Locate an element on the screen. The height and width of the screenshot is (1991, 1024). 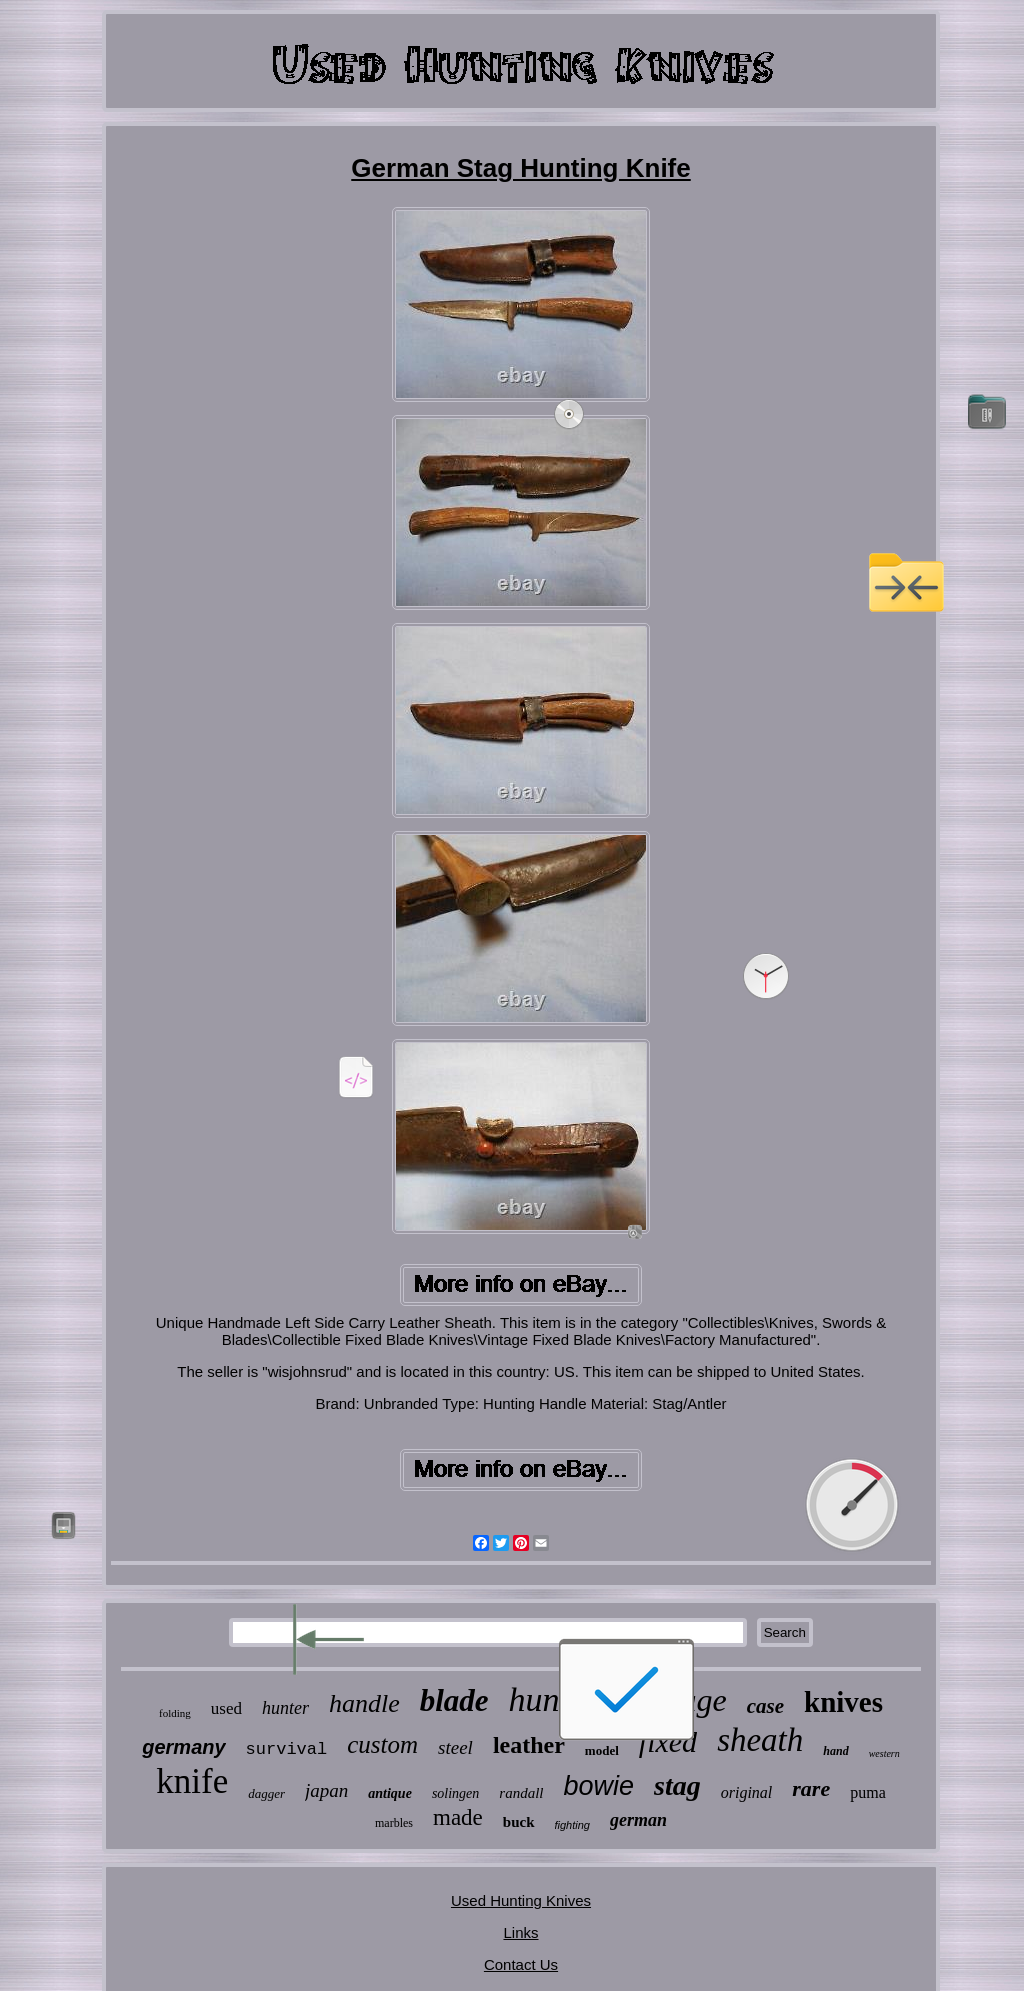
open apple maps is located at coordinates (635, 1232).